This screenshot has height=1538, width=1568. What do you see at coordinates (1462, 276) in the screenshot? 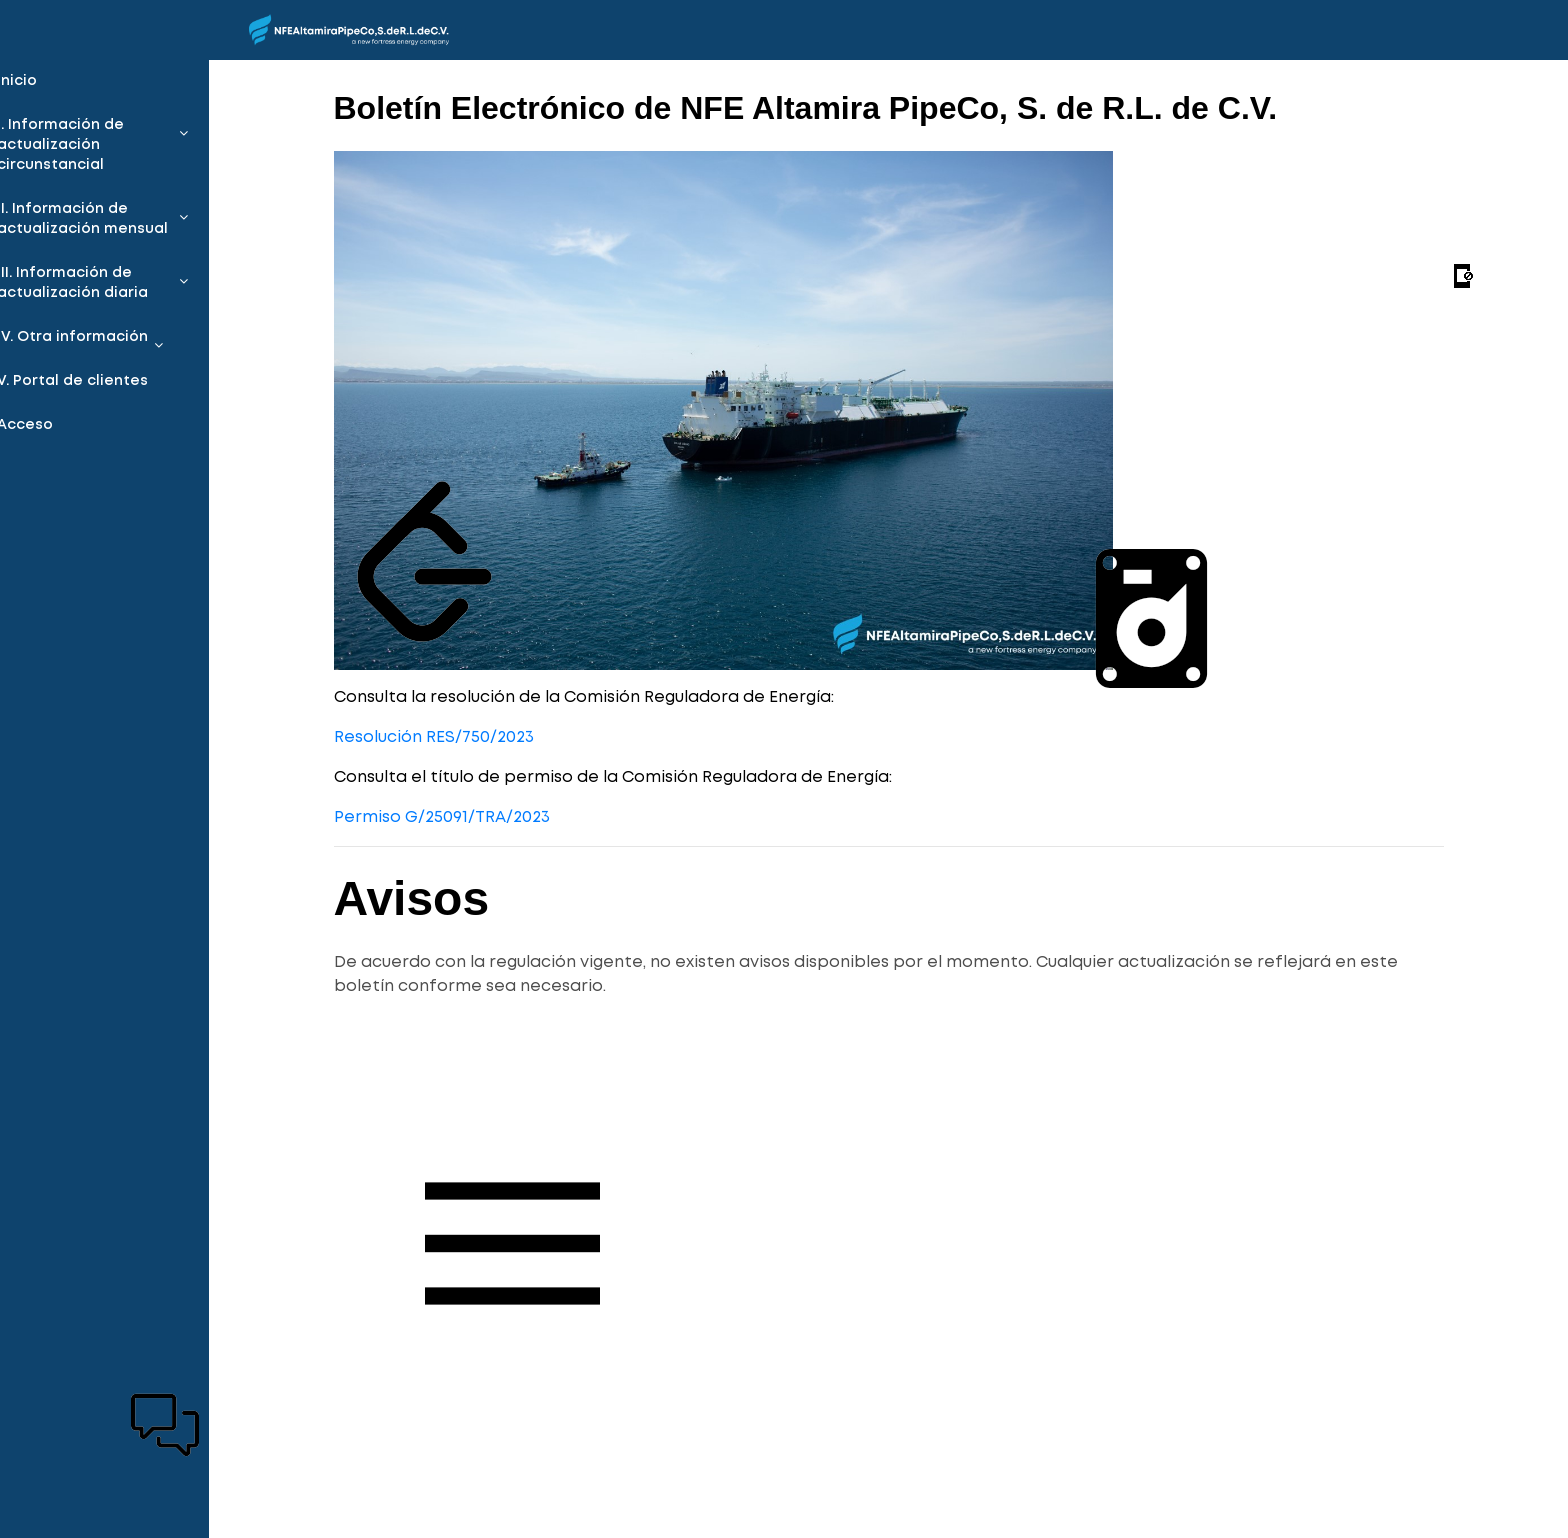
I see `block or restrict an app` at bounding box center [1462, 276].